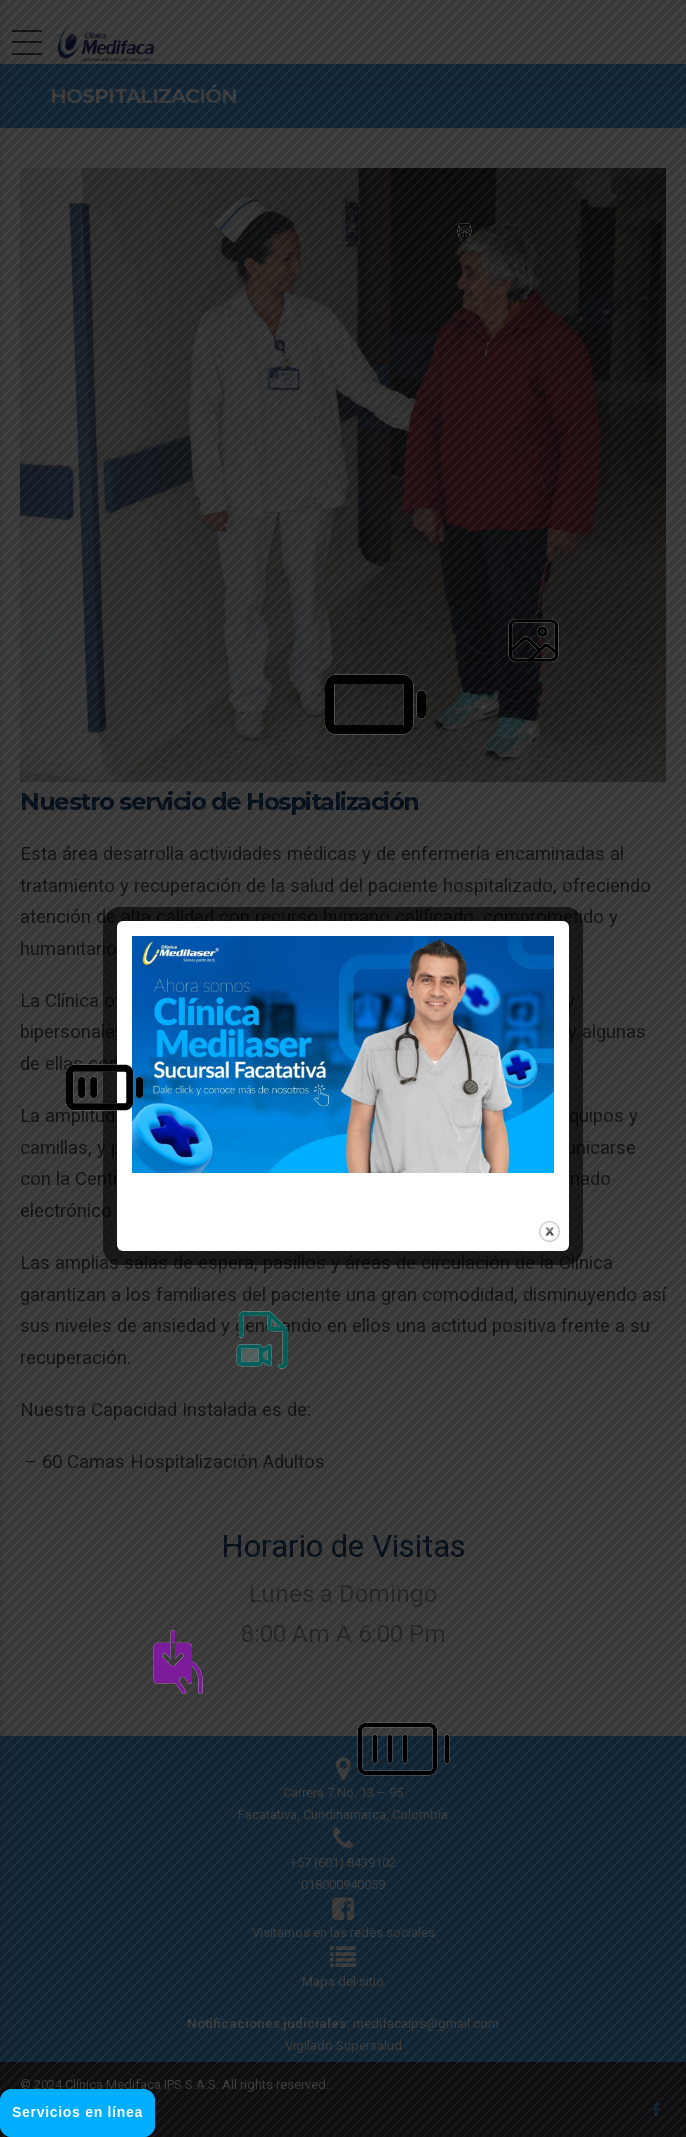 This screenshot has height=2137, width=686. Describe the element at coordinates (375, 704) in the screenshot. I see `indicates battery is completely drained` at that location.